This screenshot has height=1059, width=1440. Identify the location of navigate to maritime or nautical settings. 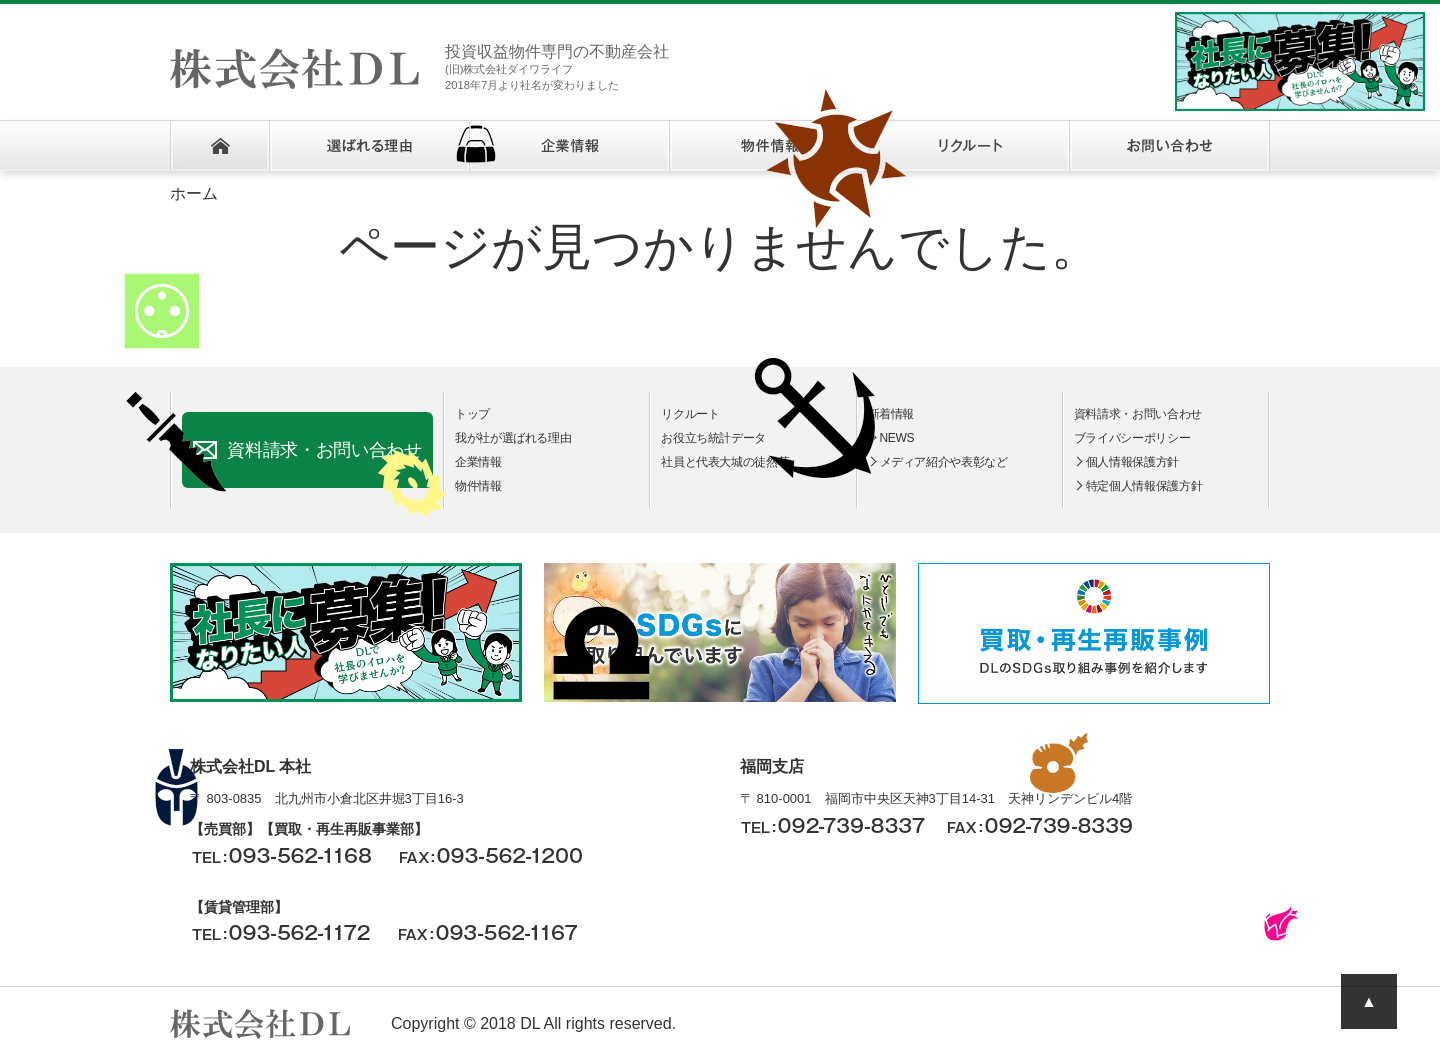
(815, 417).